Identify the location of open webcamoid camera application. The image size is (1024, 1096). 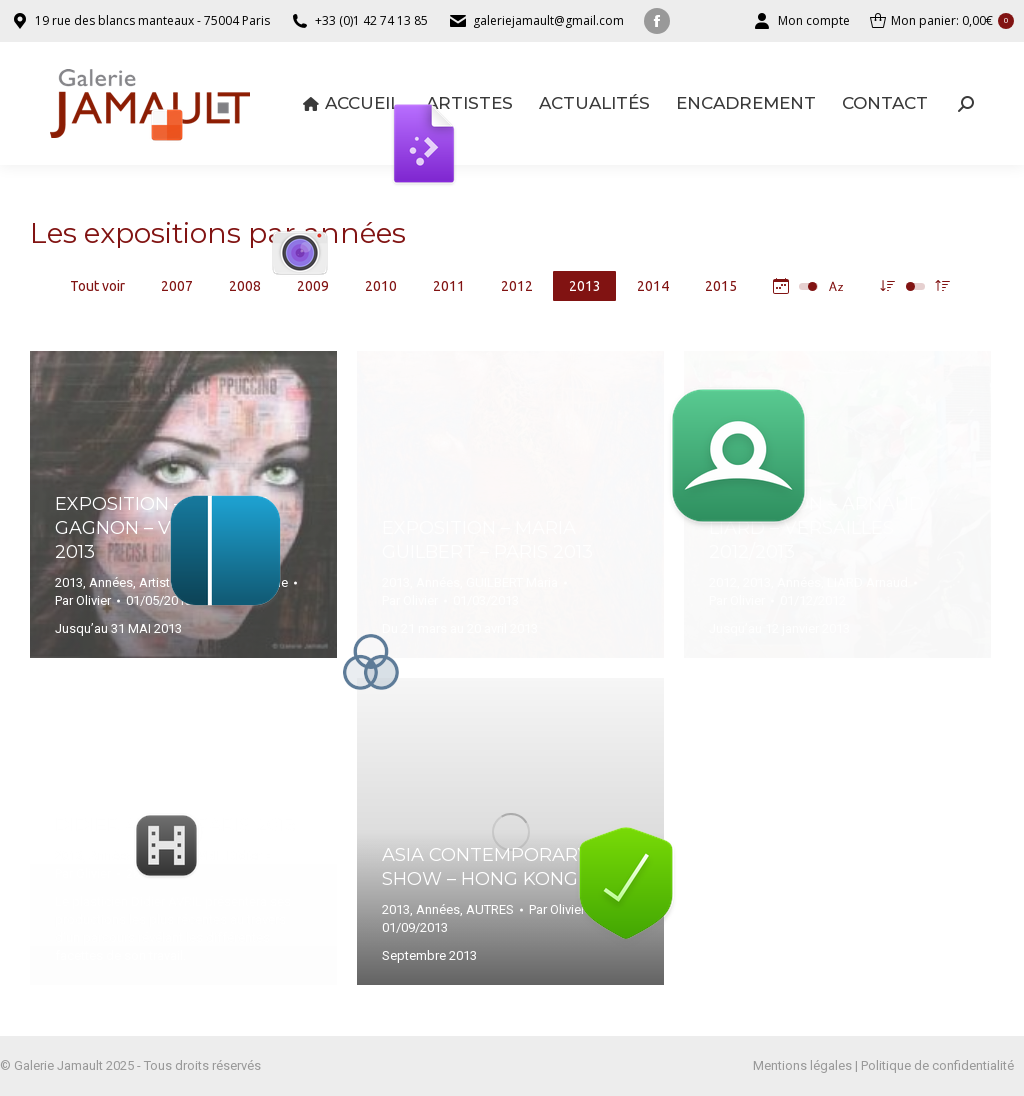
(300, 253).